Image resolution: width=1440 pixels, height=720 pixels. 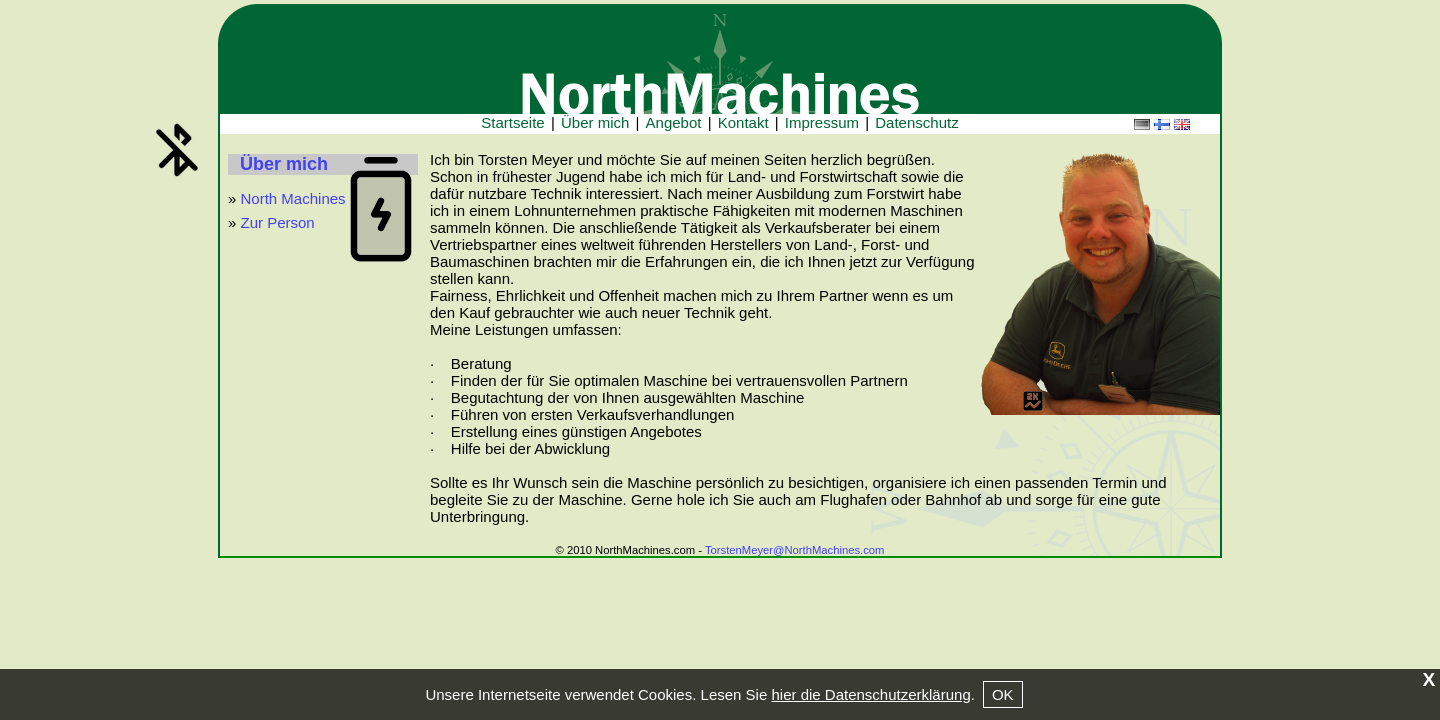 I want to click on bluetooth is currently disabled, so click(x=177, y=150).